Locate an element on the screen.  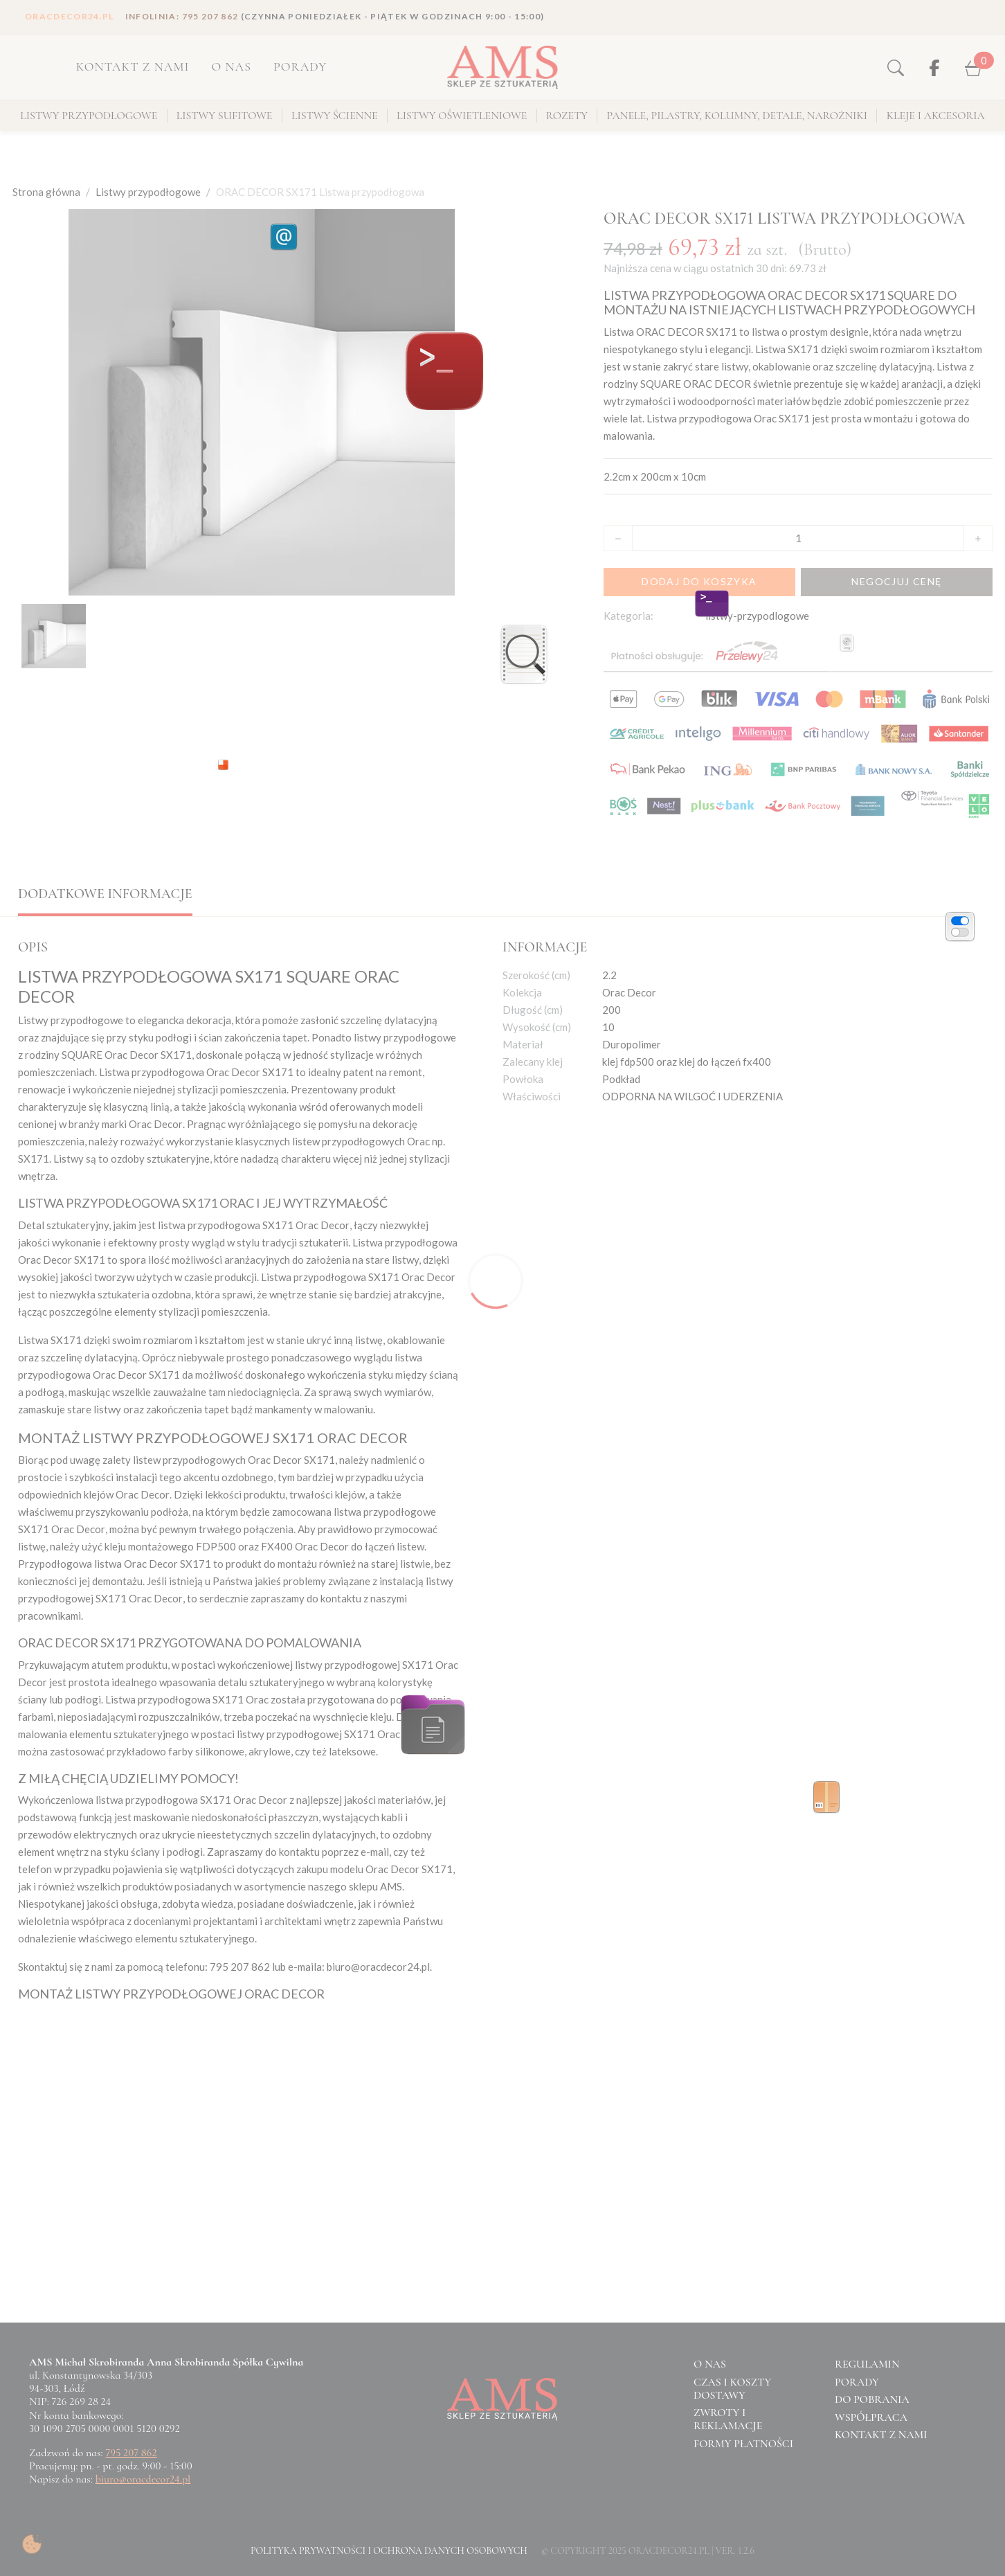
raw disk image file type indicator is located at coordinates (846, 643).